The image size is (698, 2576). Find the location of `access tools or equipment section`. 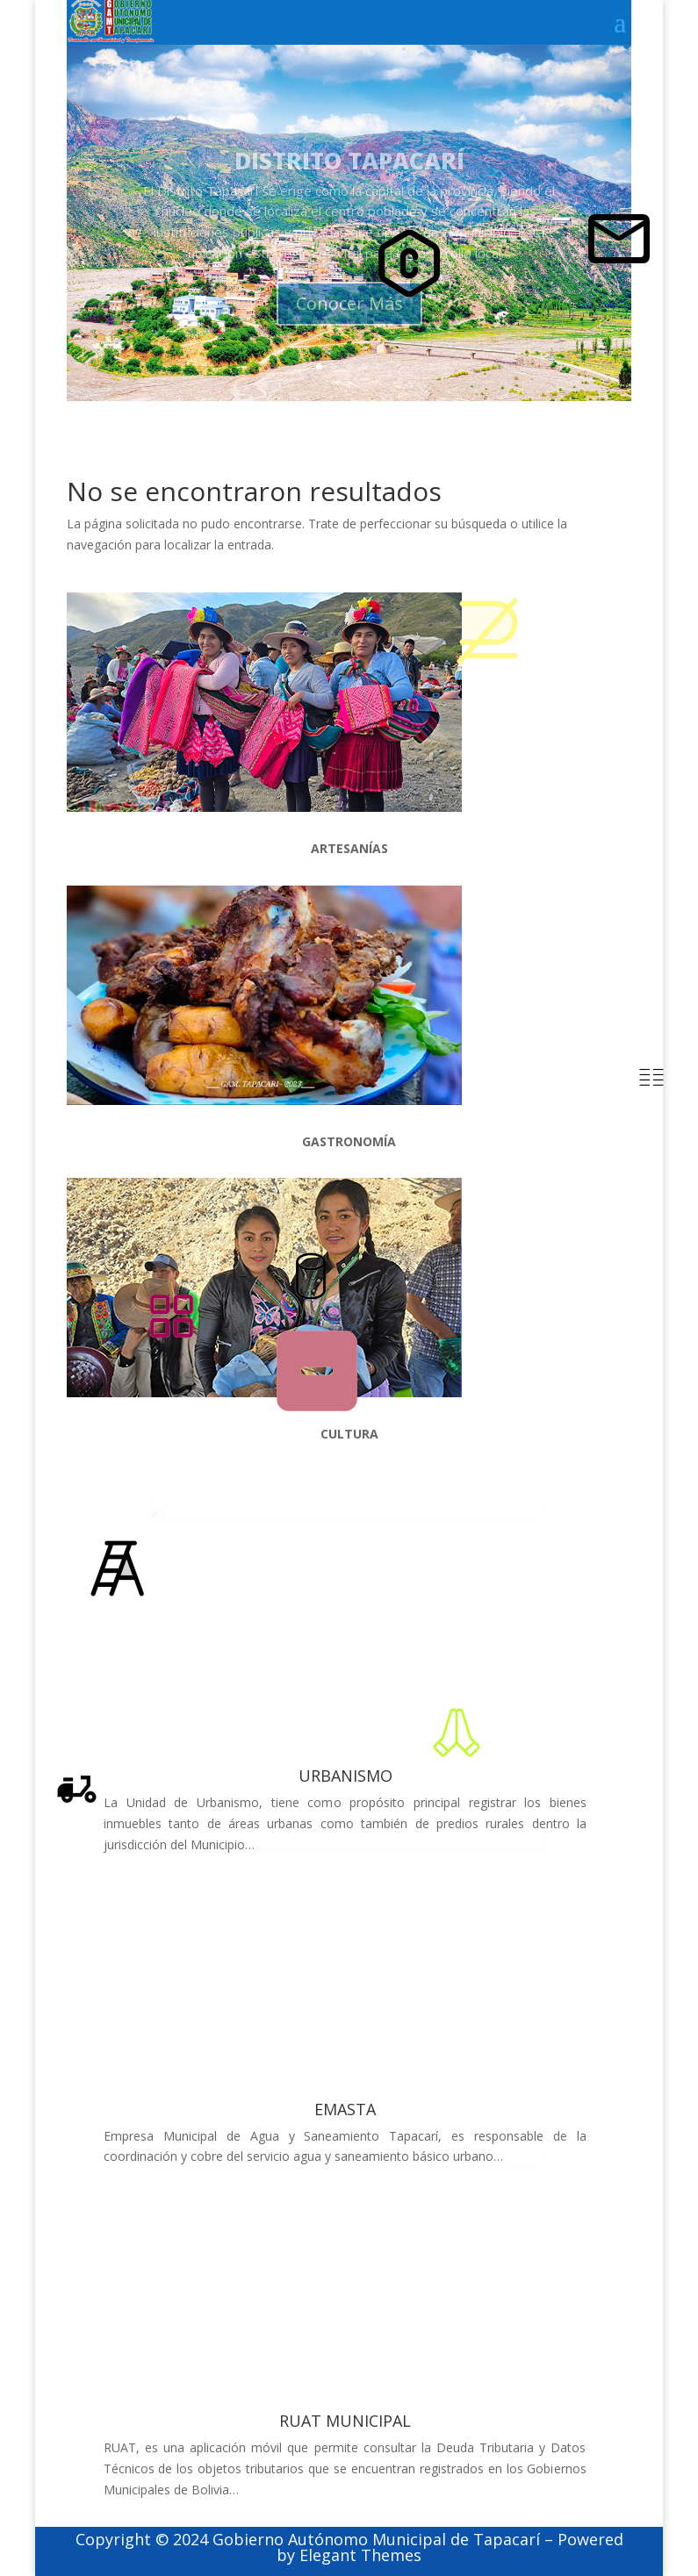

access tools or equipment section is located at coordinates (119, 1568).